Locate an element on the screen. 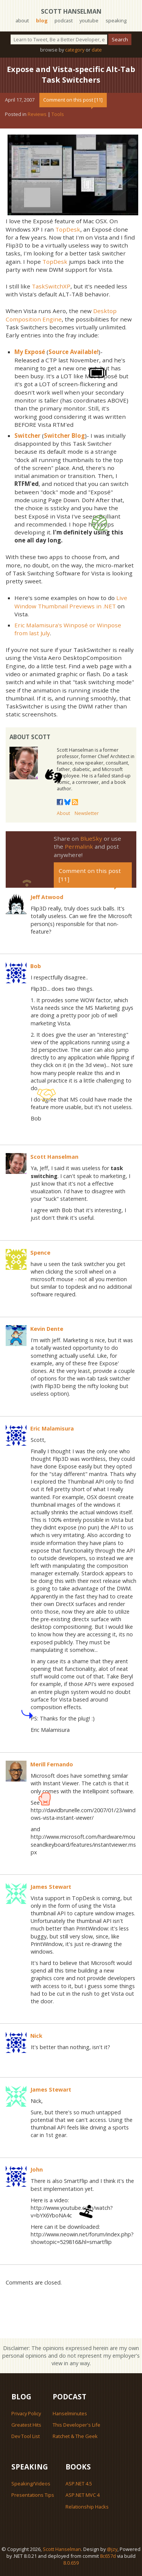  access knitting or crochet projects is located at coordinates (99, 523).